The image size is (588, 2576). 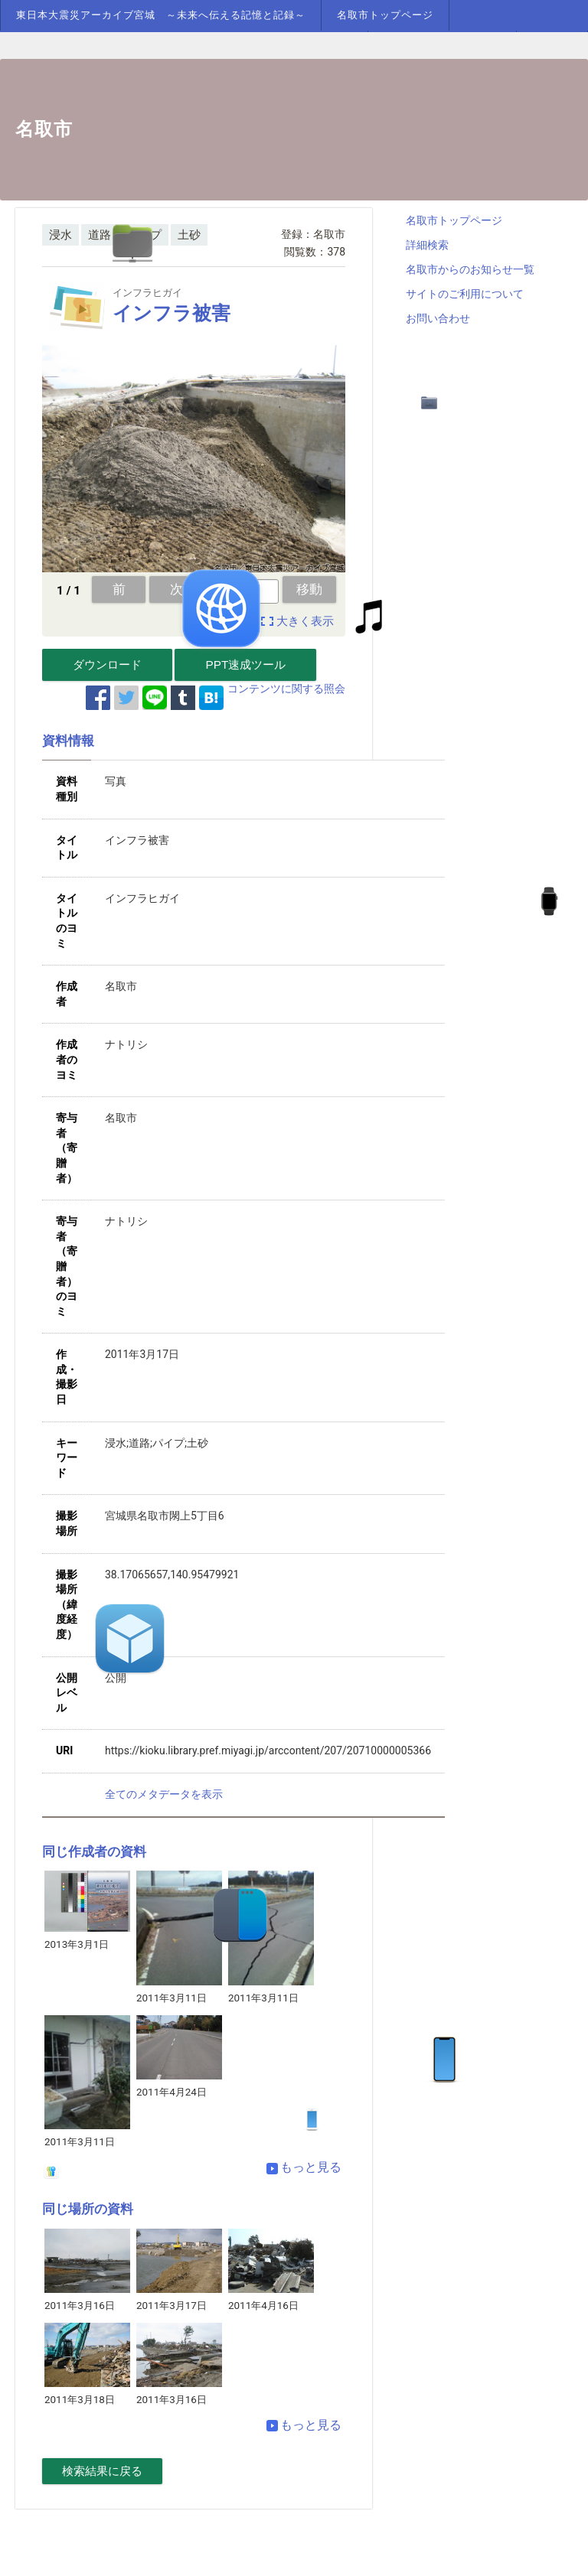 What do you see at coordinates (370, 617) in the screenshot?
I see `access your music folder in the sidebar` at bounding box center [370, 617].